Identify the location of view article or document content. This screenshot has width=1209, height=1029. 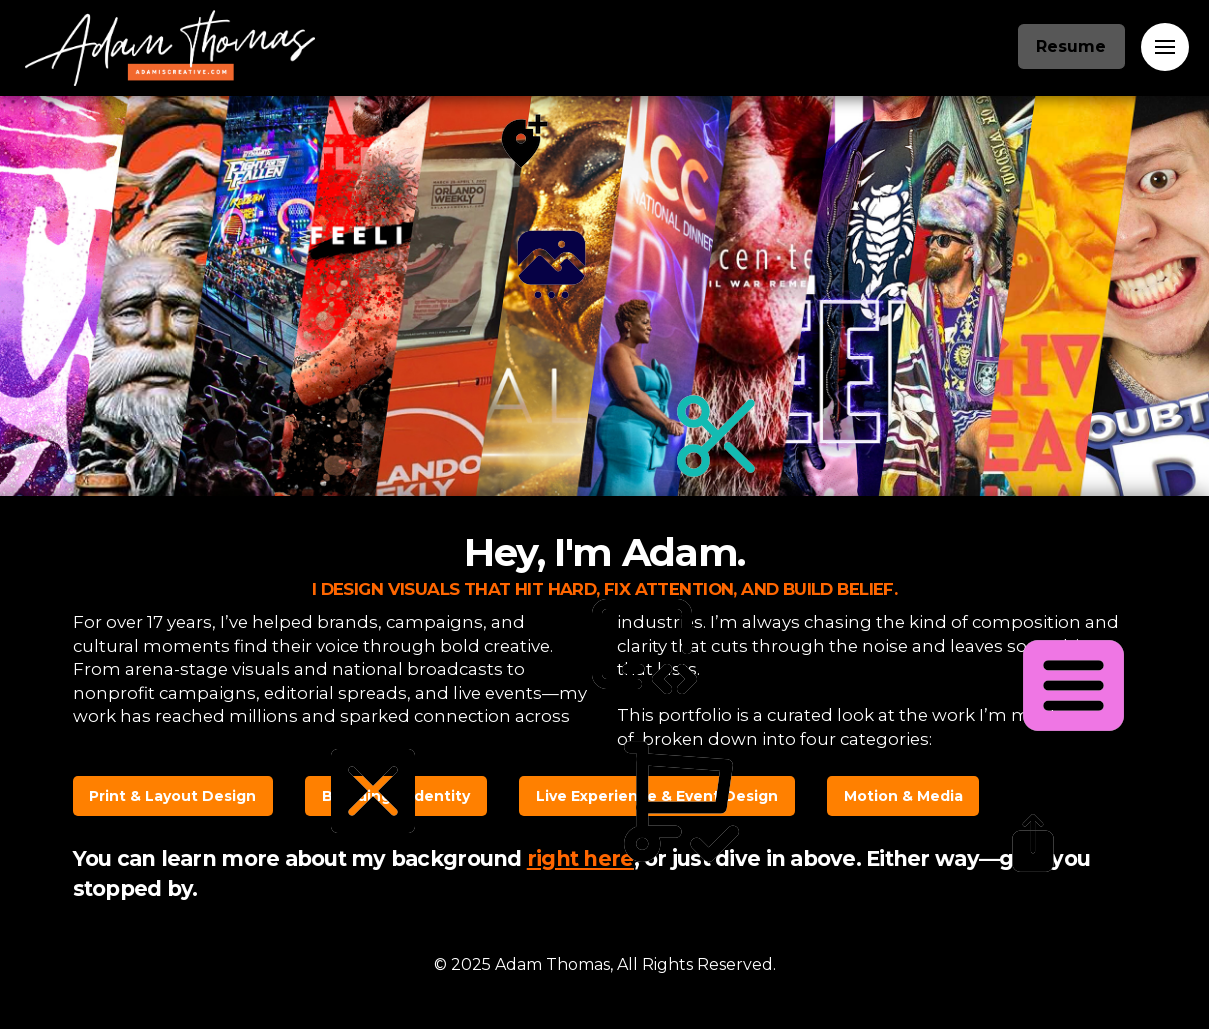
(1073, 685).